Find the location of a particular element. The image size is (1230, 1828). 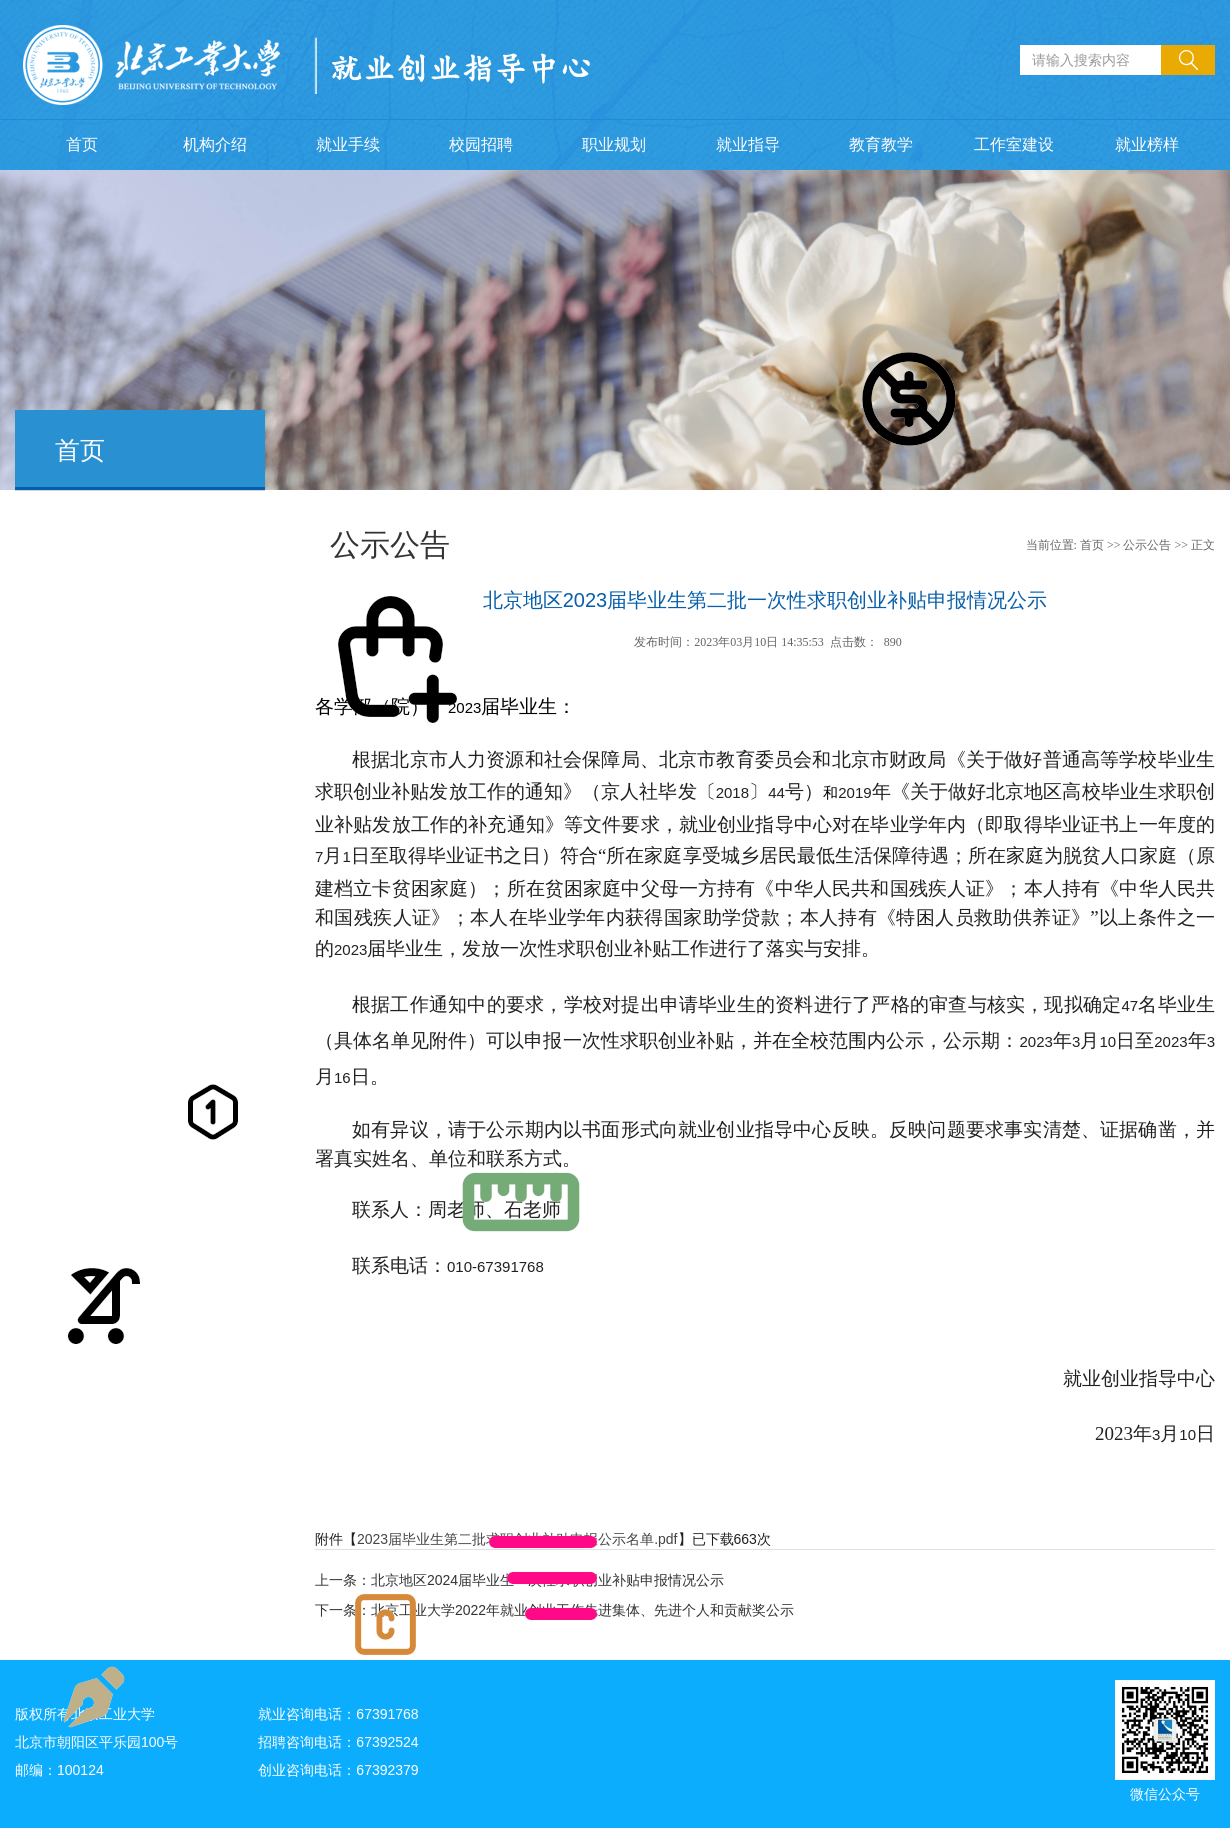

measure dimensions or distances is located at coordinates (521, 1202).